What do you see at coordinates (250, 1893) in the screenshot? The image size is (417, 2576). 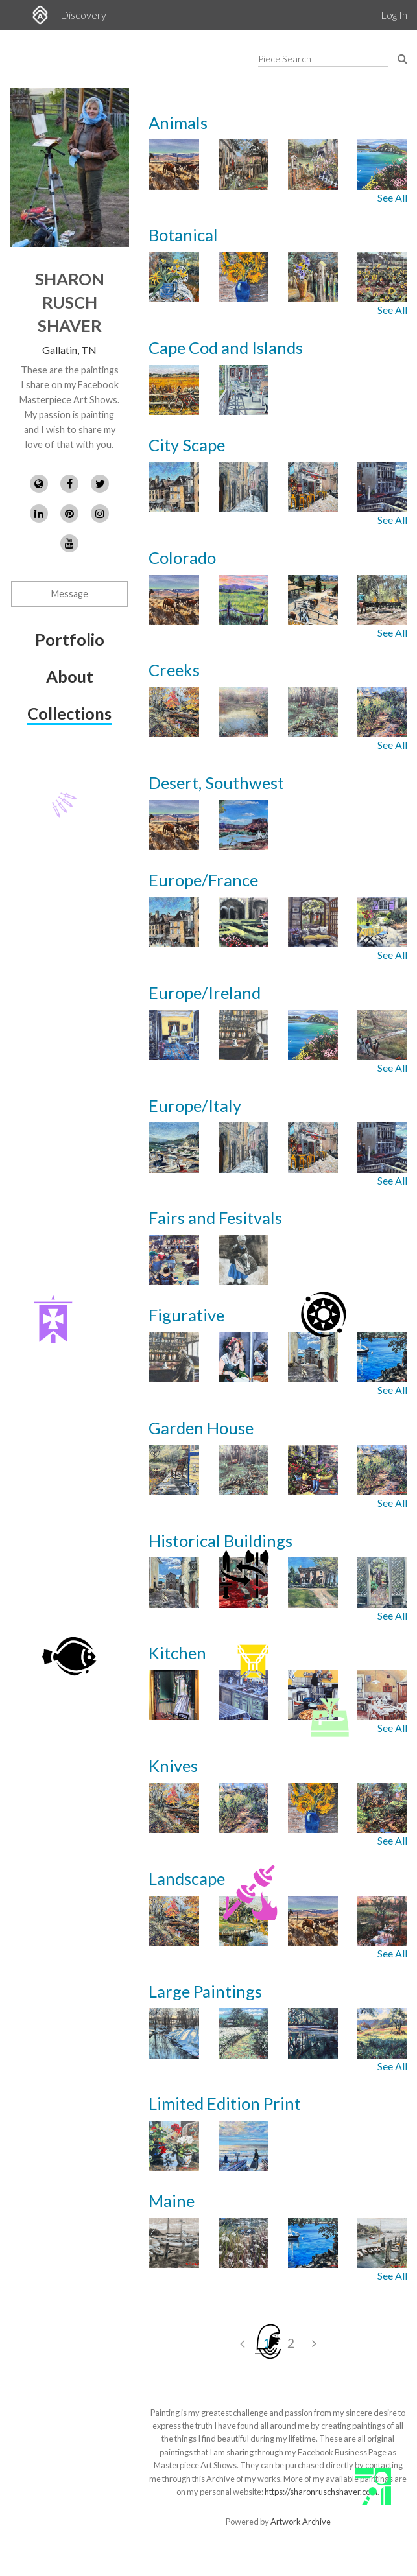 I see `roast marshmallows over a campfire` at bounding box center [250, 1893].